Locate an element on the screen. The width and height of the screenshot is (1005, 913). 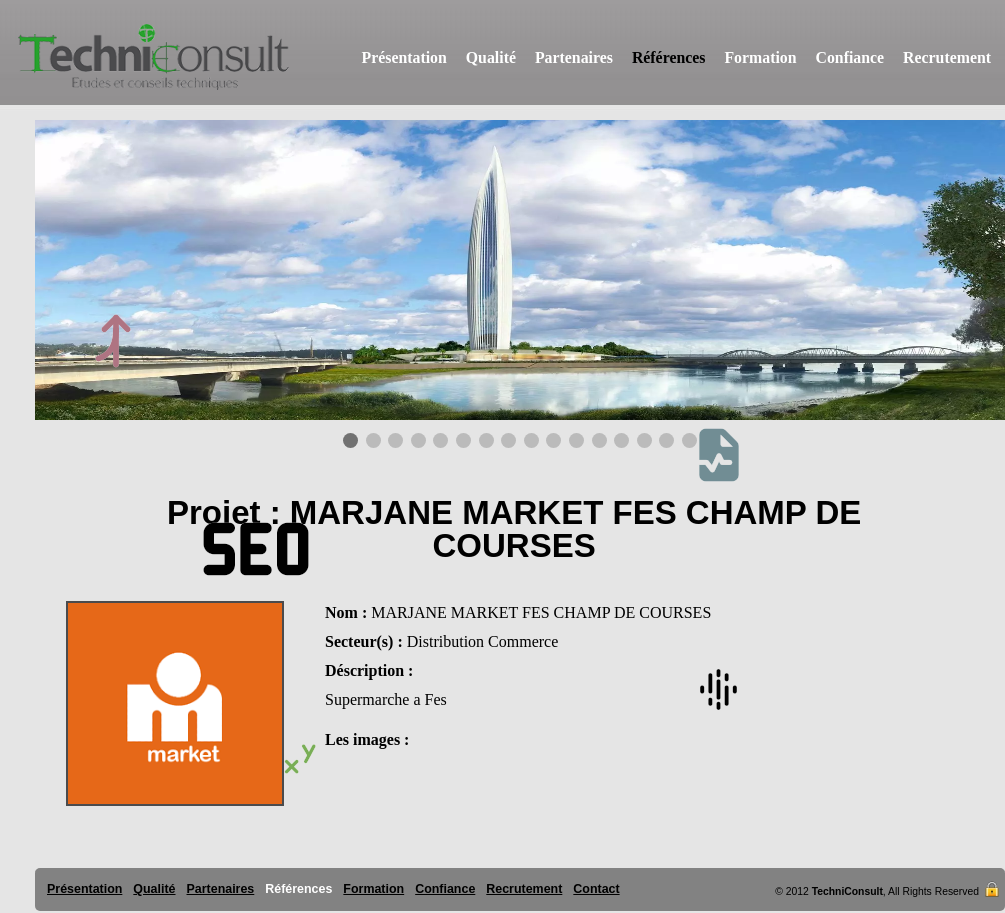
open Google Podcasts is located at coordinates (718, 689).